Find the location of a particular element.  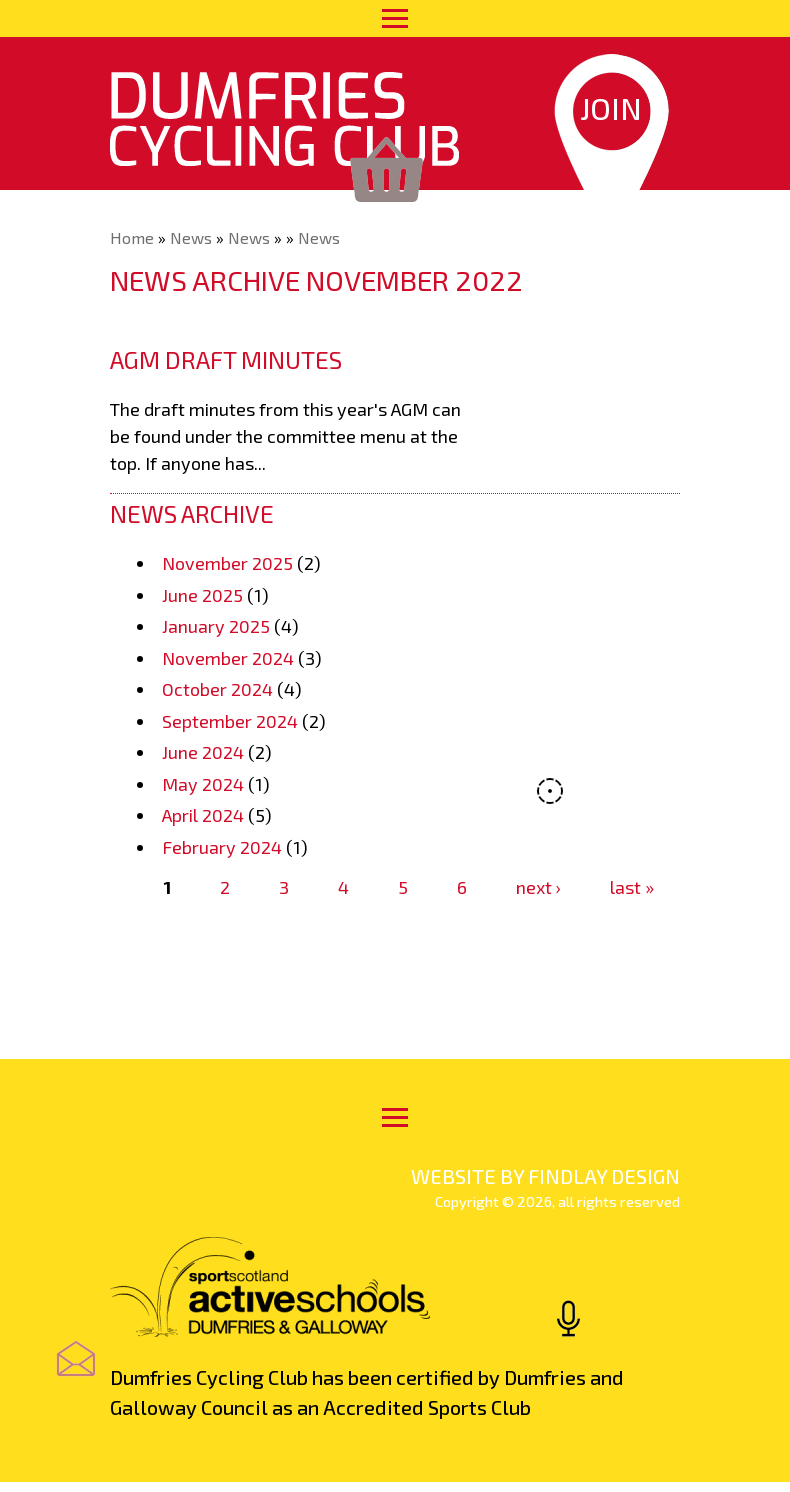

create a new draft issue is located at coordinates (551, 792).